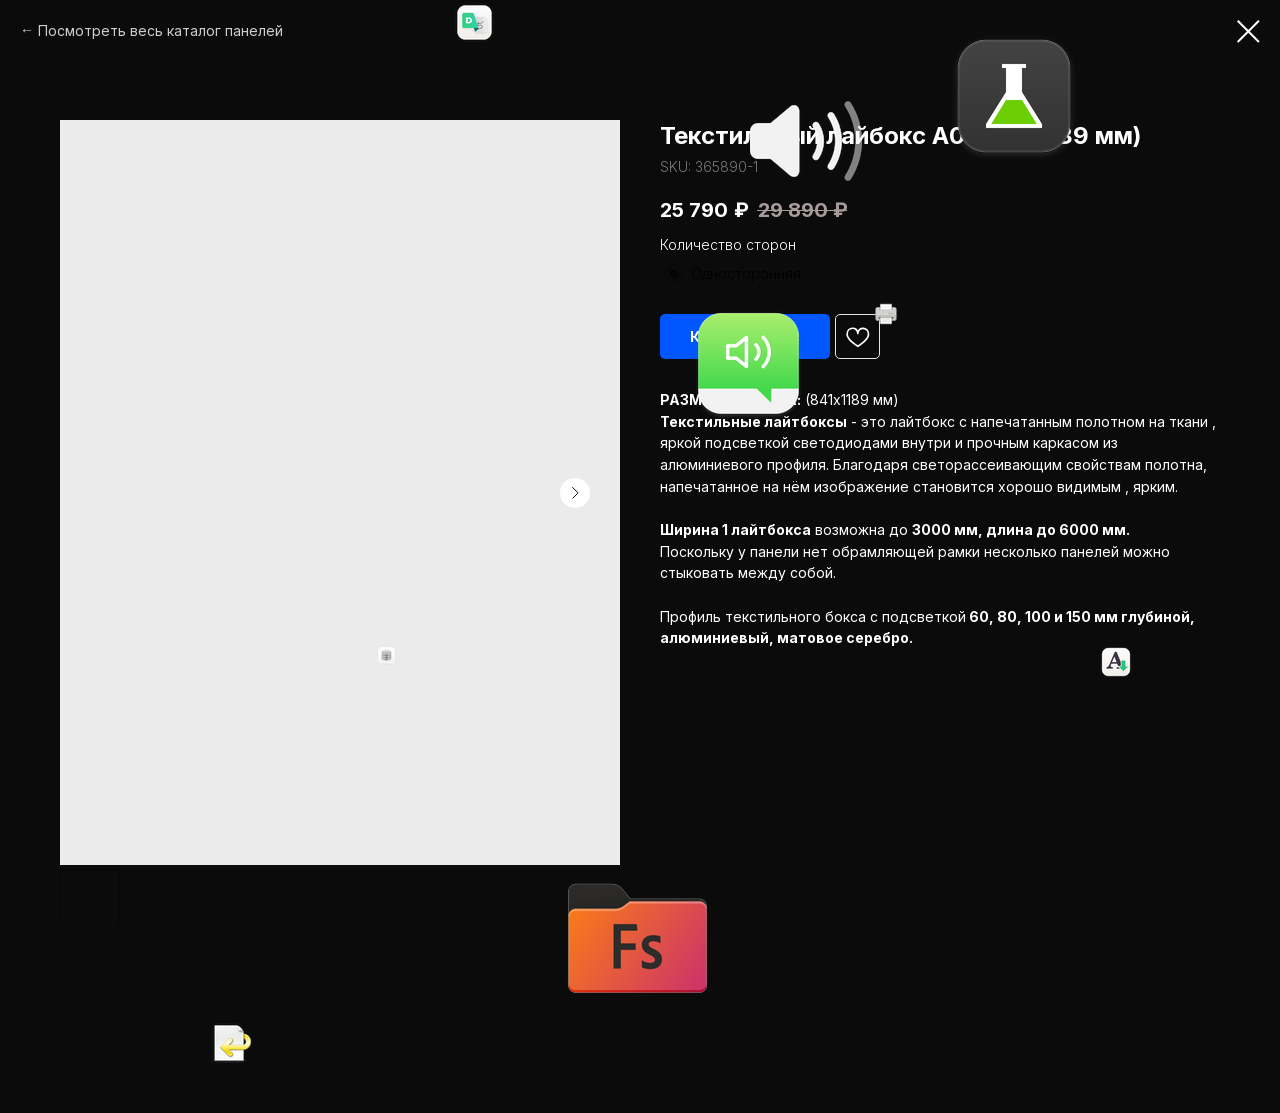 This screenshot has height=1113, width=1280. I want to click on revert document to previous version, so click(231, 1043).